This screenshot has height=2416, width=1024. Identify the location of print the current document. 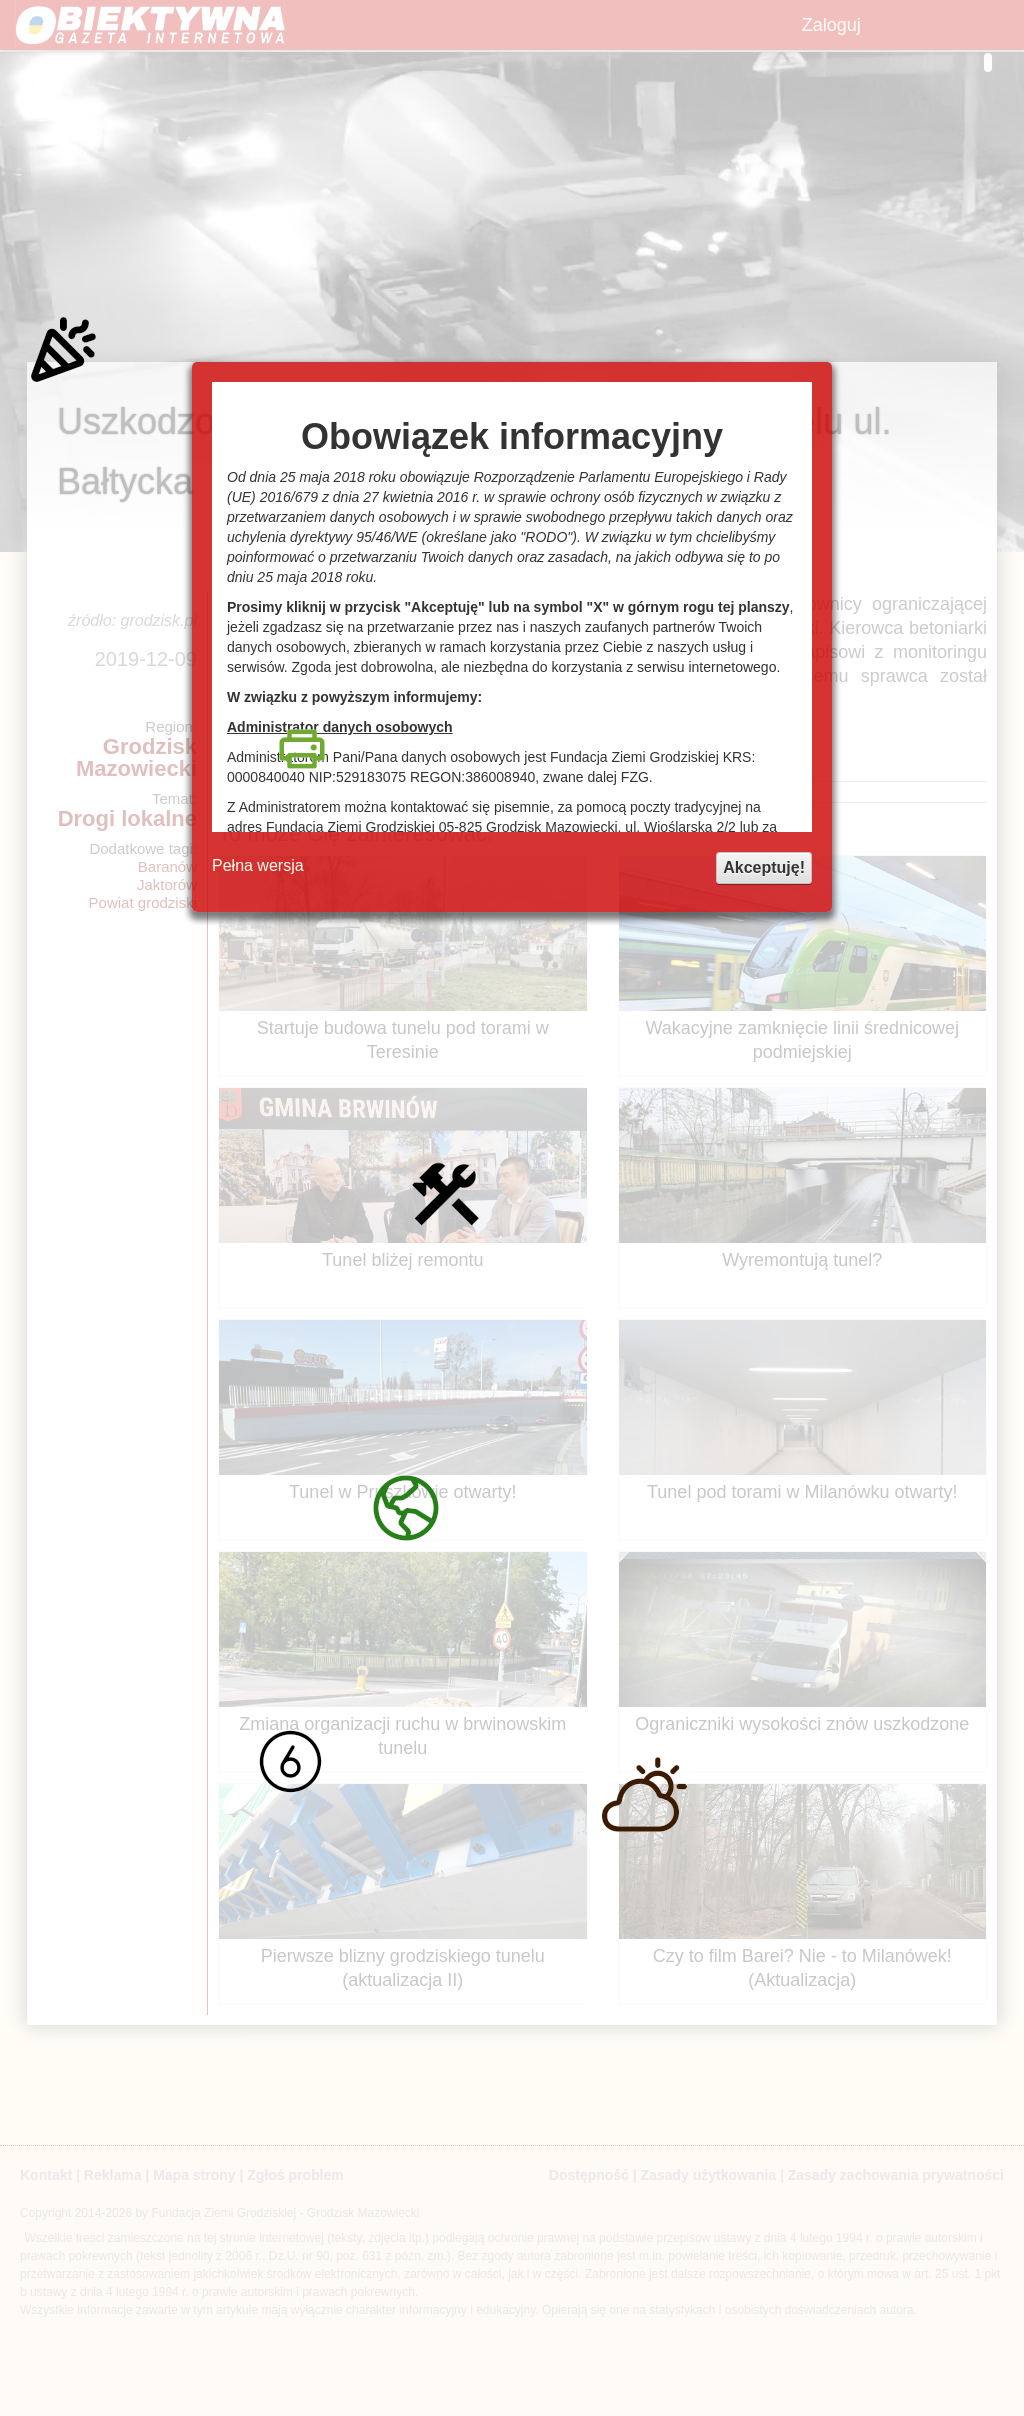
(302, 749).